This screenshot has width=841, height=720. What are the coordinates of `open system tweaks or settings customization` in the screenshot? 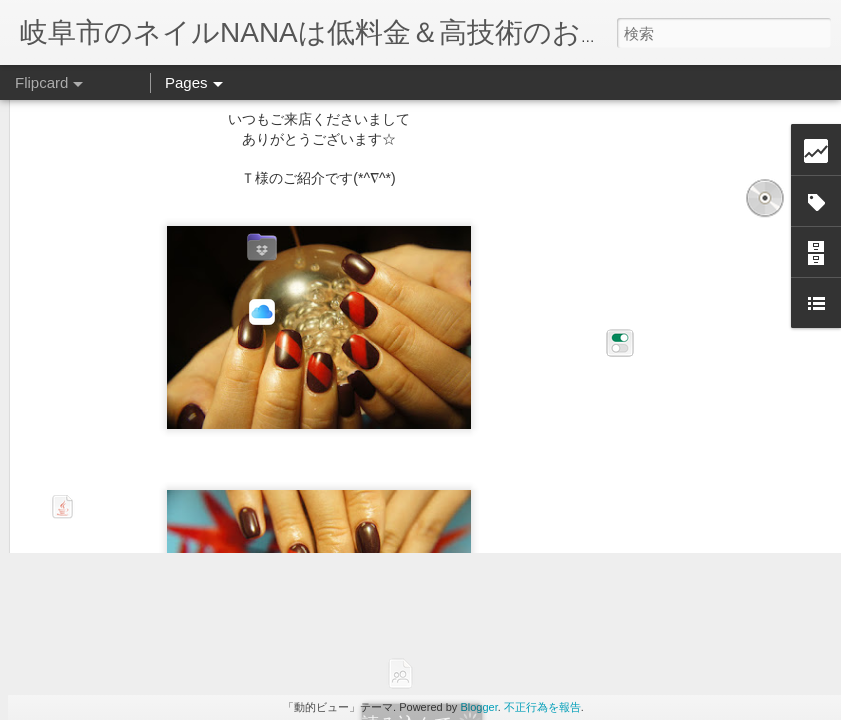 It's located at (620, 343).